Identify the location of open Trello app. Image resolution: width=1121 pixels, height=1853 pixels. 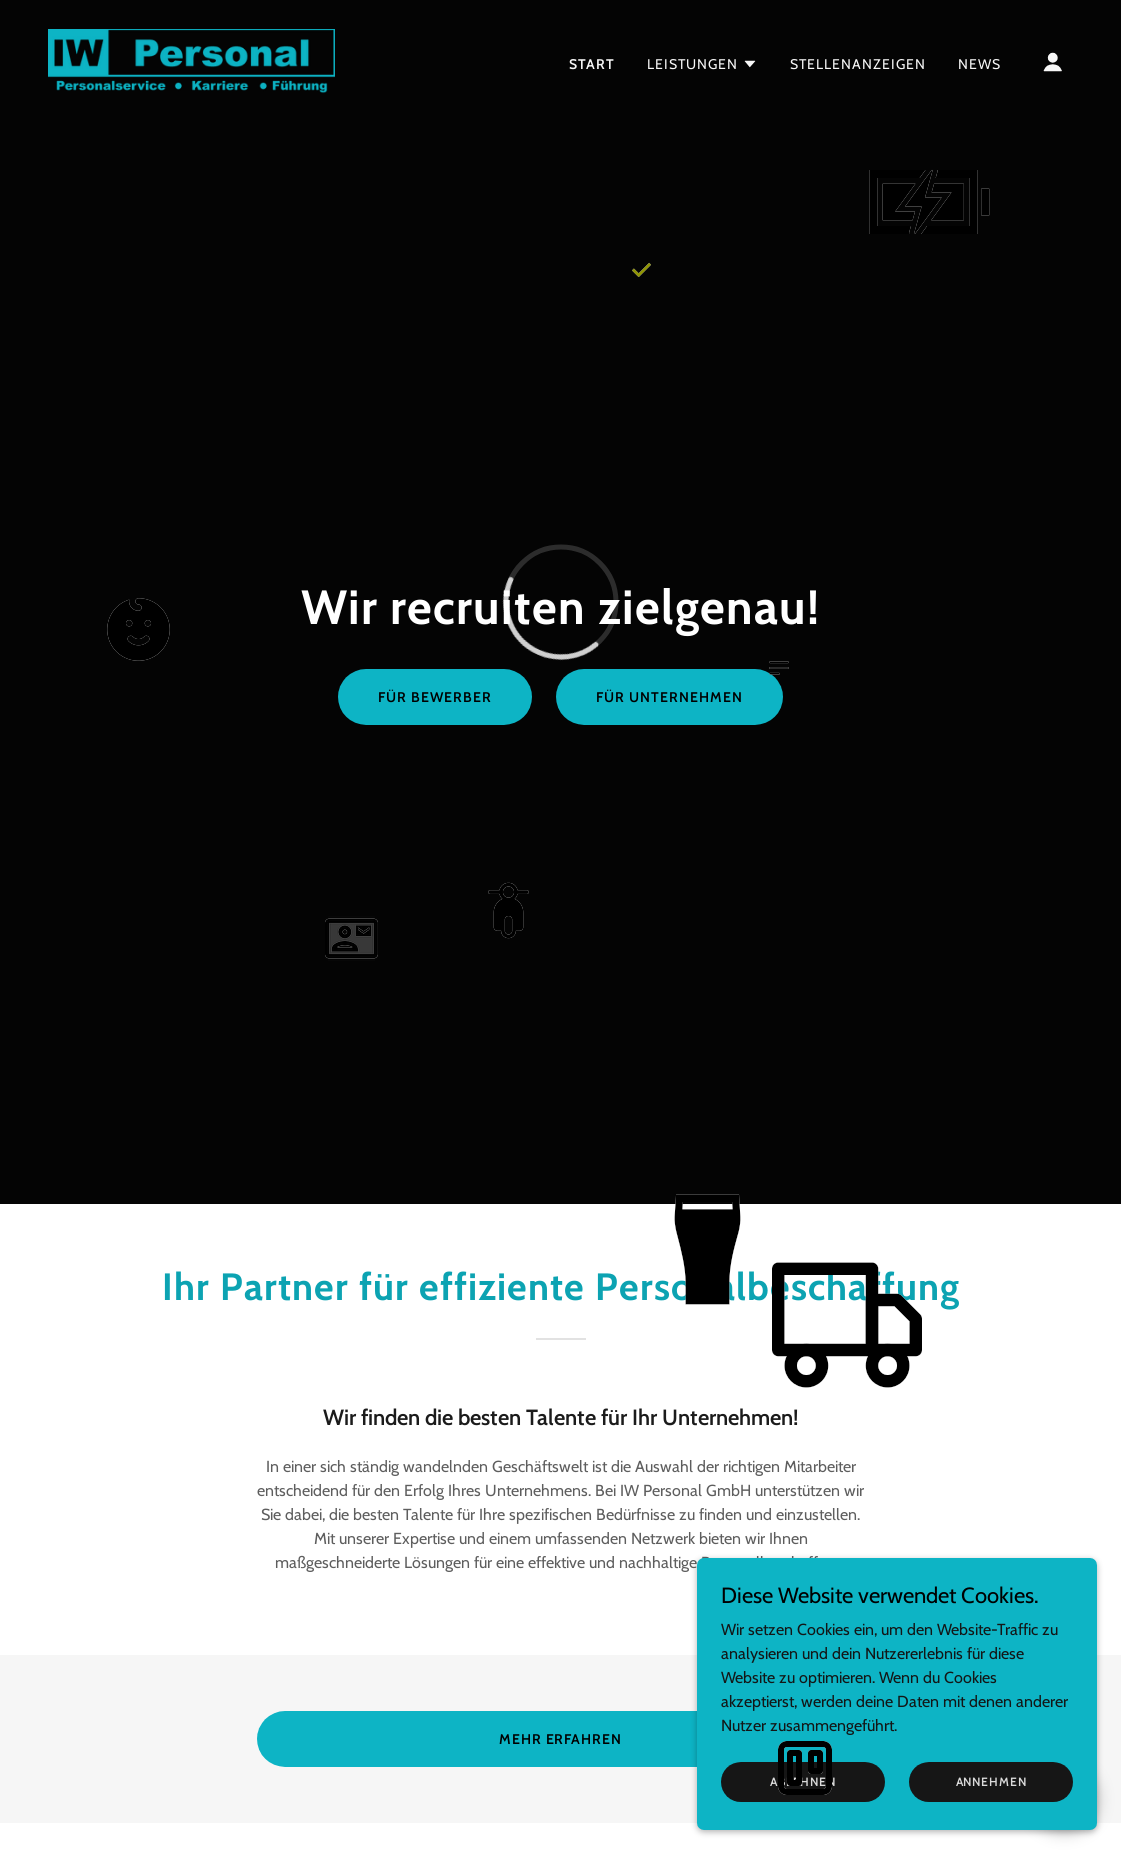
(805, 1768).